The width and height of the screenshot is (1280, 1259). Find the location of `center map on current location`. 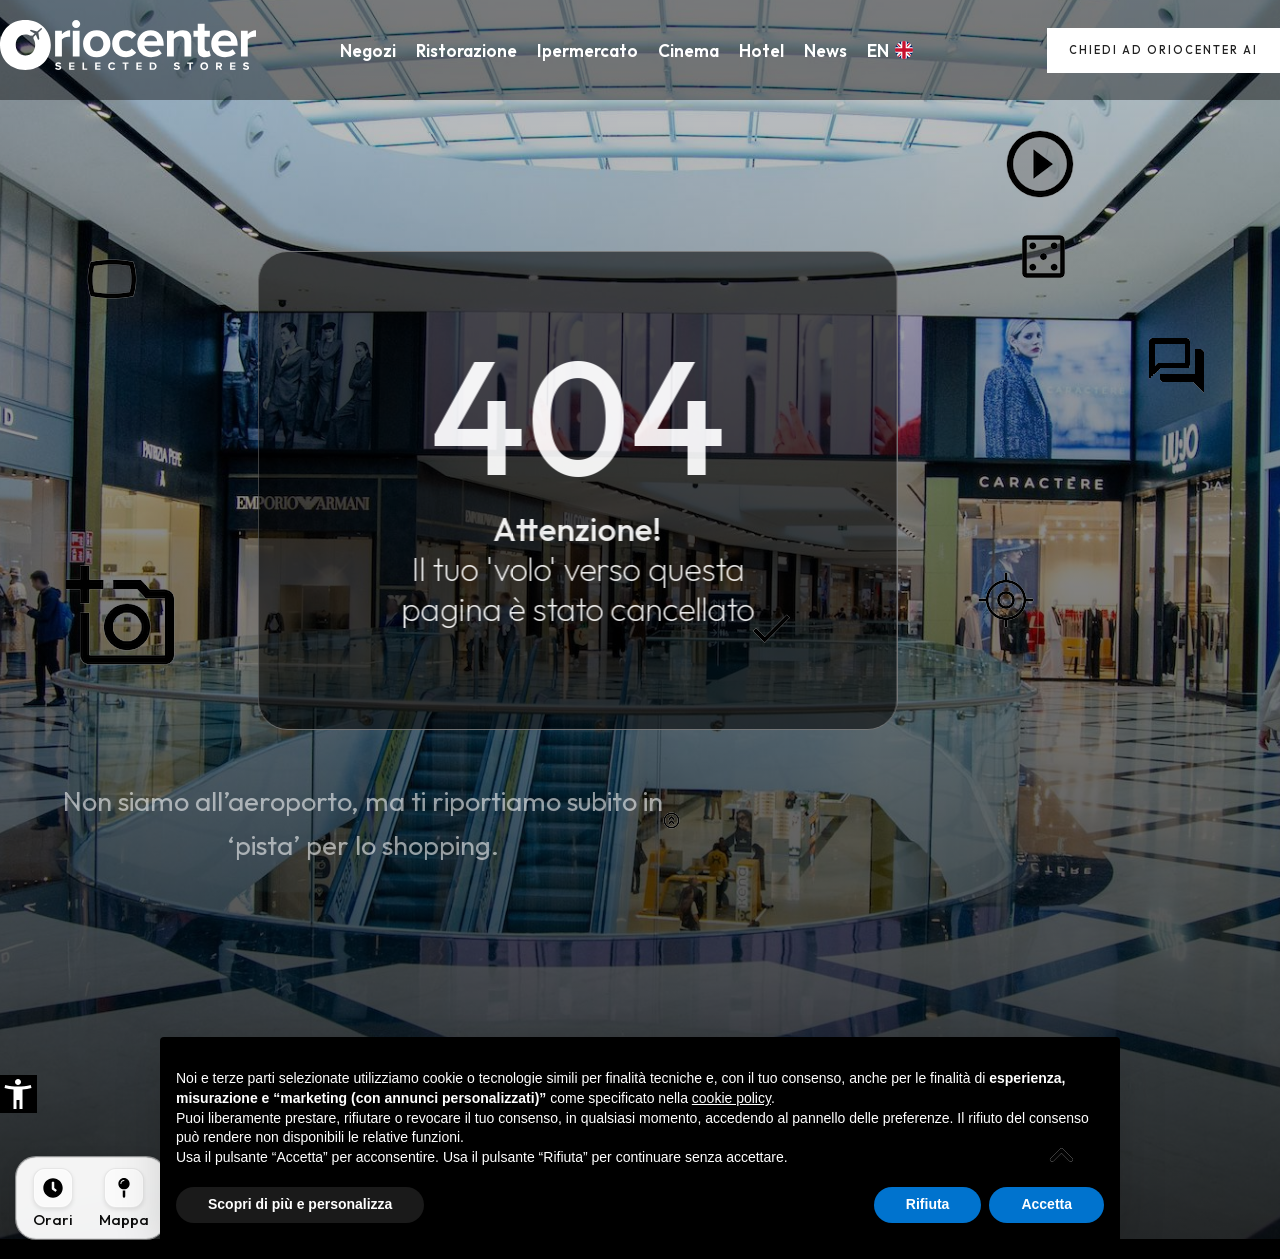

center map on current location is located at coordinates (1006, 600).